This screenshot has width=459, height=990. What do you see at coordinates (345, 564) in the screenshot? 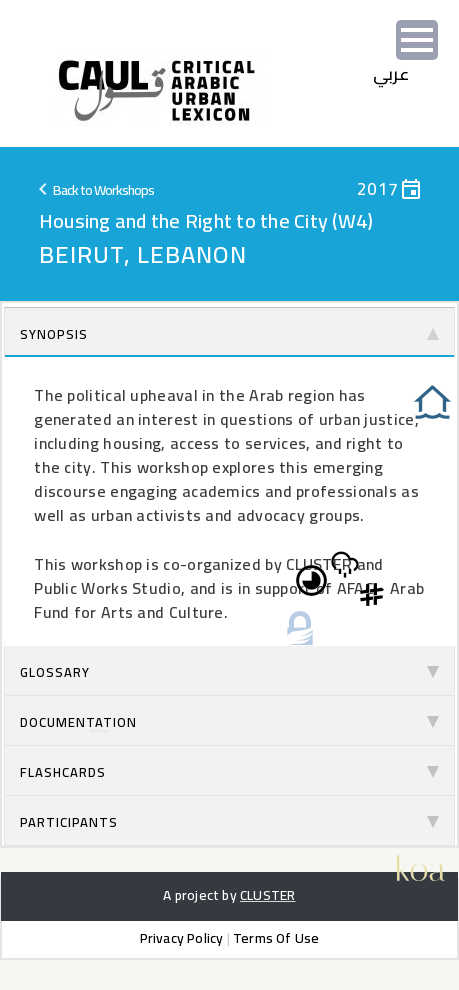
I see `indicates rainy or showery weather conditions` at bounding box center [345, 564].